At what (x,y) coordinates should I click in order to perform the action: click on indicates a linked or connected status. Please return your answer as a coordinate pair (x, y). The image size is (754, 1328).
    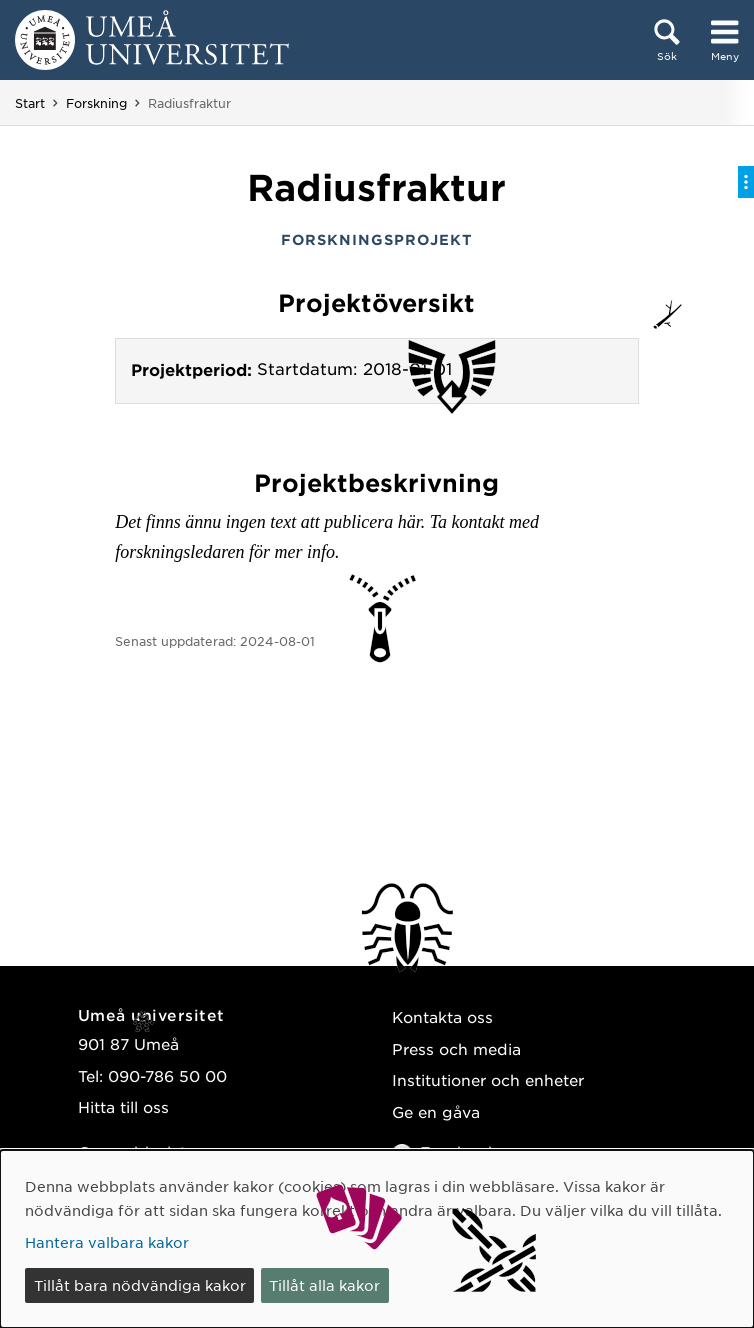
    Looking at the image, I should click on (494, 1250).